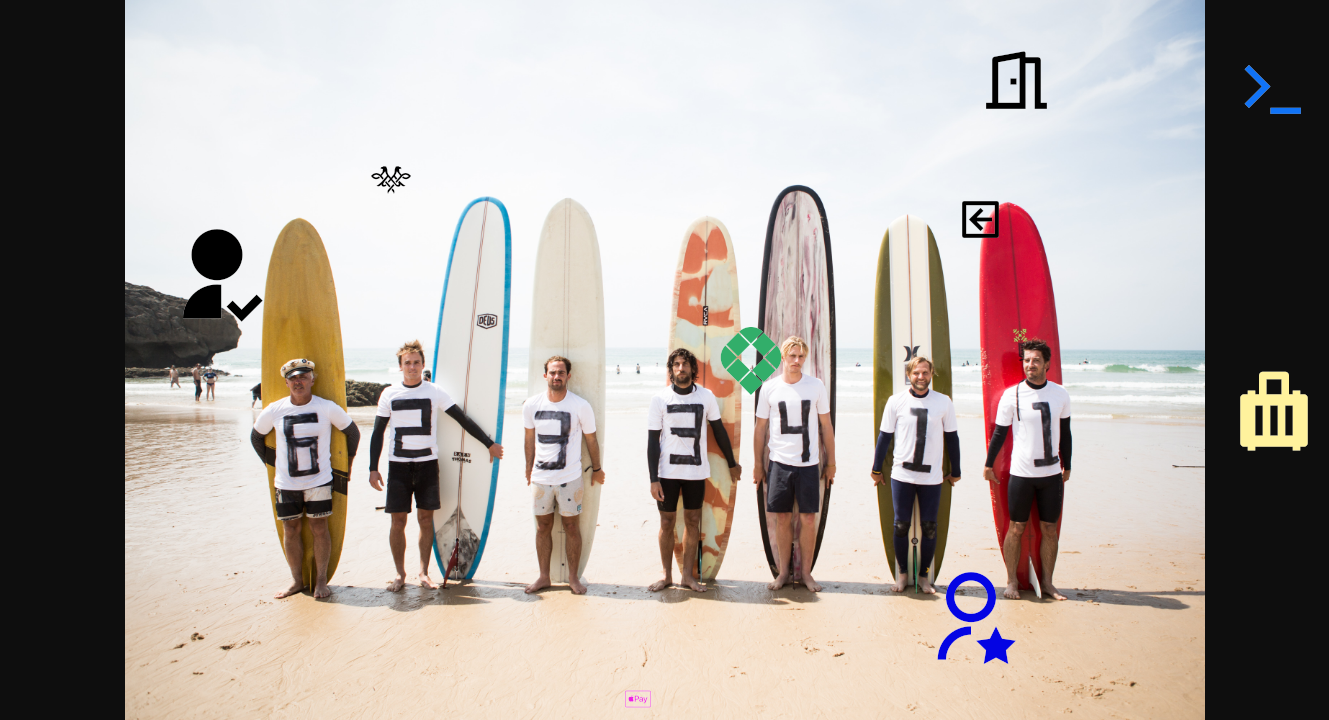 The image size is (1329, 720). What do you see at coordinates (971, 618) in the screenshot?
I see `view featured or starred user profile` at bounding box center [971, 618].